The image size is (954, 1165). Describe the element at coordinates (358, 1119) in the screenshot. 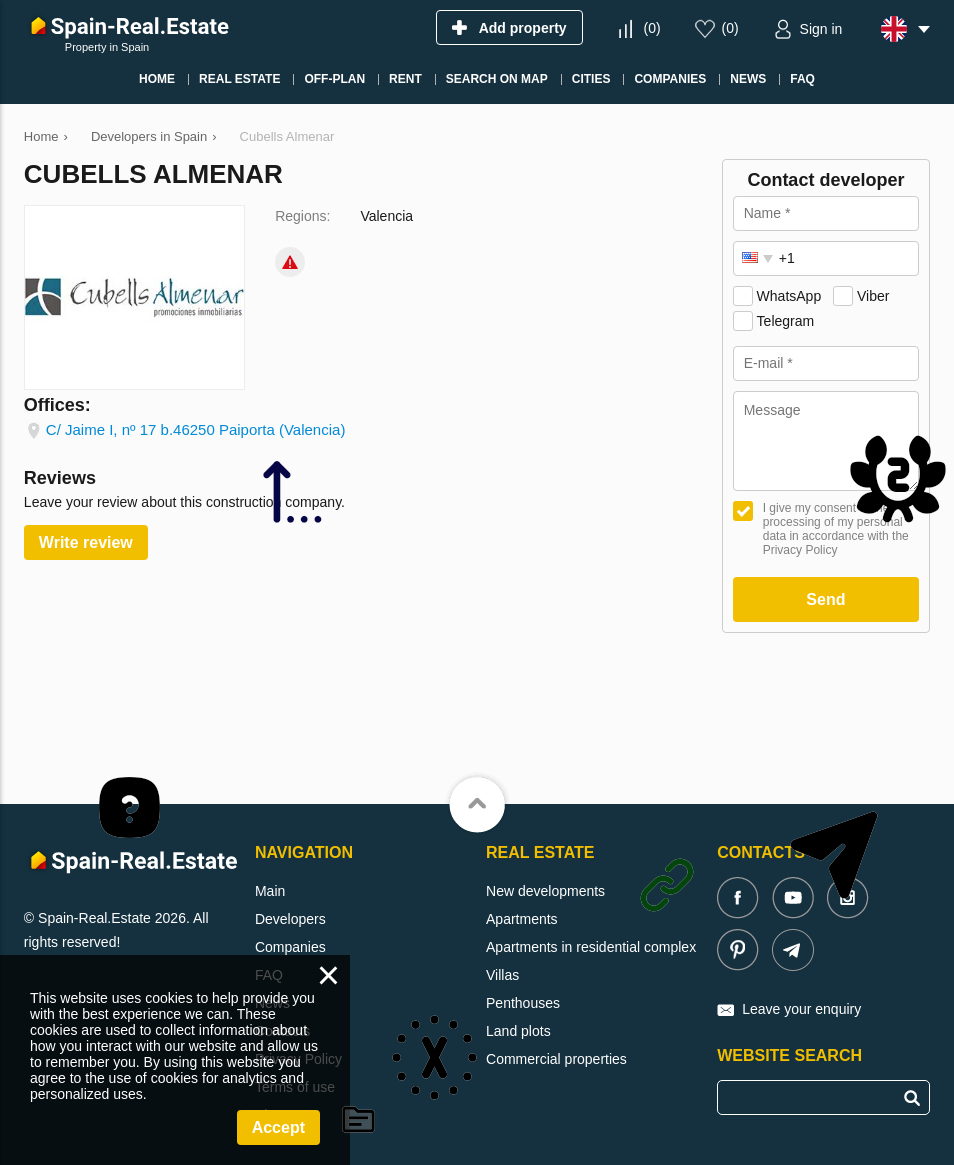

I see `access source files or documents` at that location.